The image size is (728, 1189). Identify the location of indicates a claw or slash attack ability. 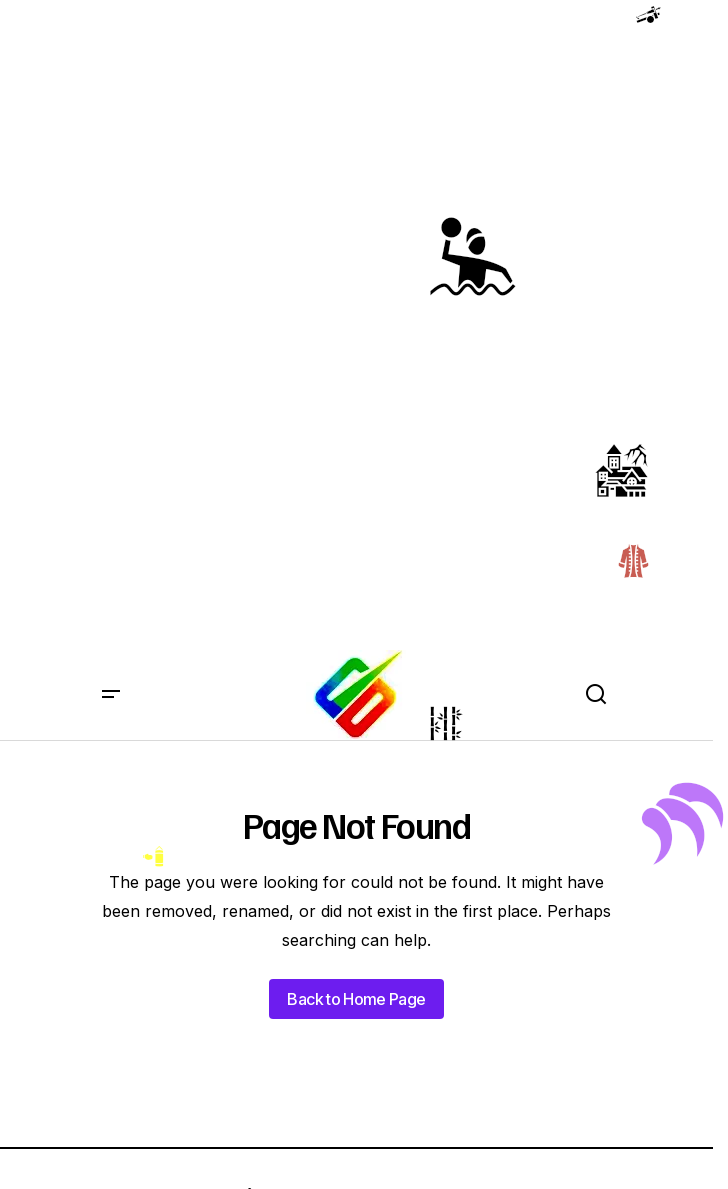
(683, 823).